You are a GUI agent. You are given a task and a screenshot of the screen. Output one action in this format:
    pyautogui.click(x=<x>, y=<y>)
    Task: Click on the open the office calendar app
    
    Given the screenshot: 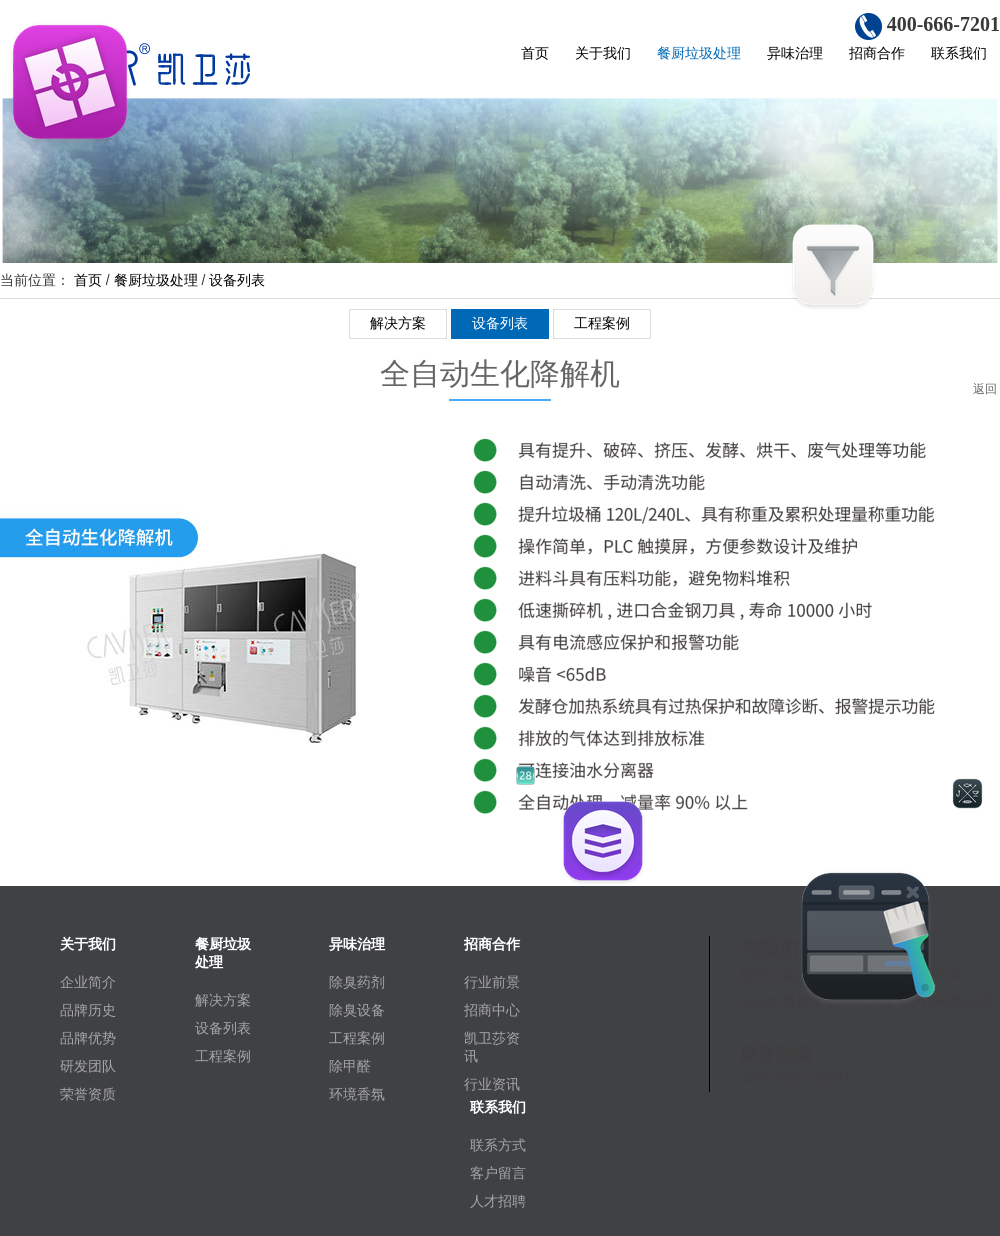 What is the action you would take?
    pyautogui.click(x=525, y=775)
    